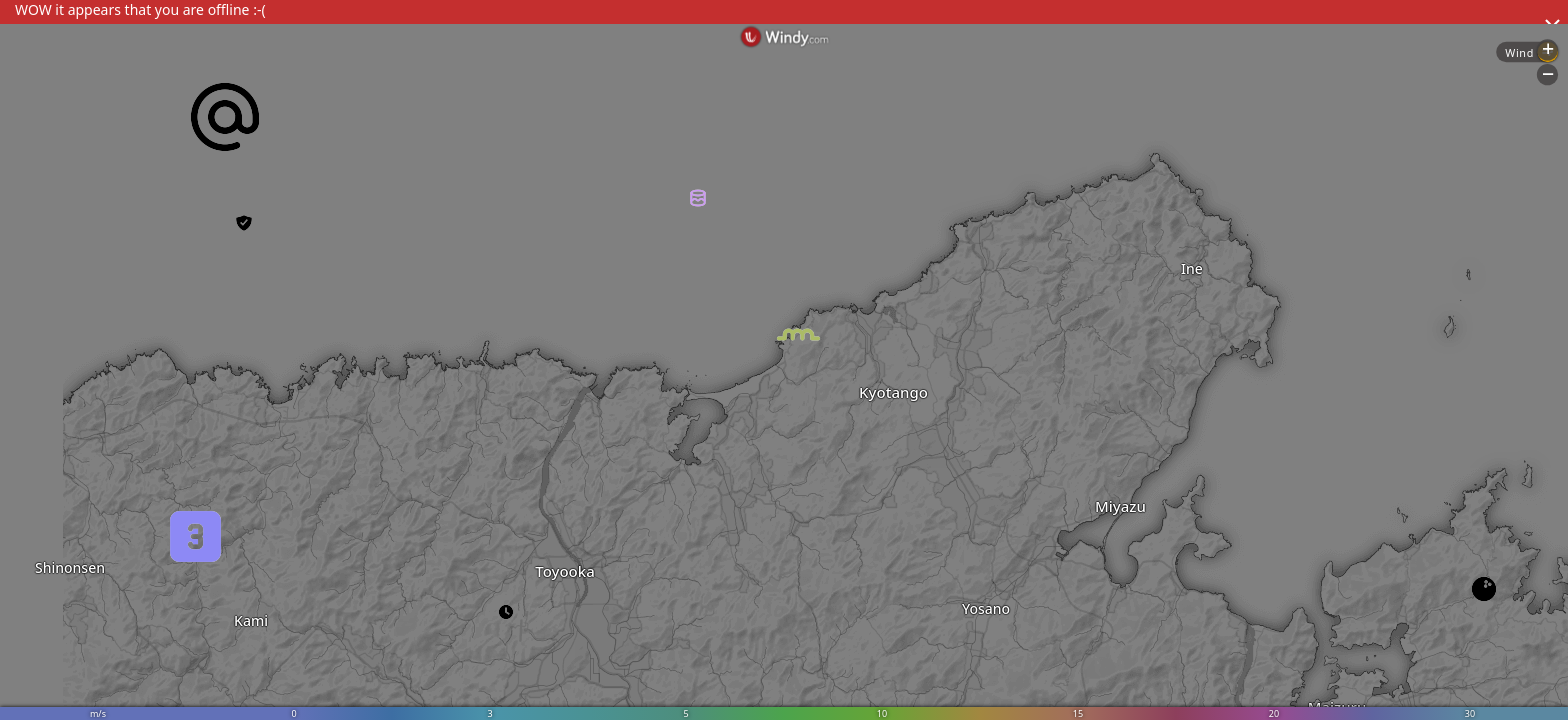 Image resolution: width=1568 pixels, height=720 pixels. Describe the element at coordinates (698, 198) in the screenshot. I see `indicates a database security breach or data leak` at that location.